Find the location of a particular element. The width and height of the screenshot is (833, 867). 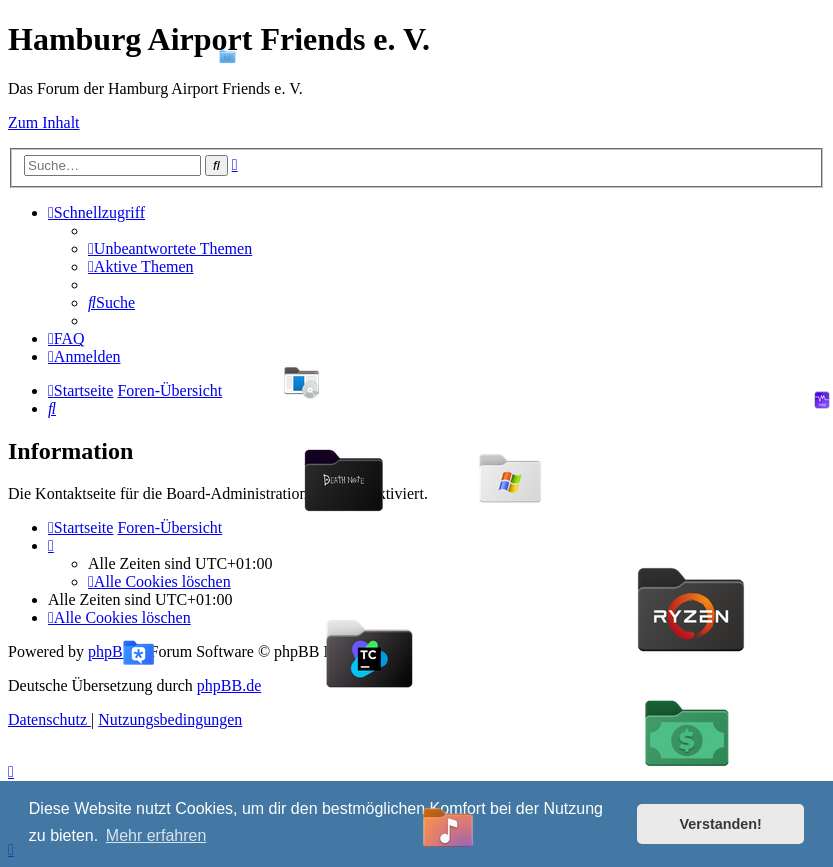

folder containing death note anime/manga related files is located at coordinates (343, 482).